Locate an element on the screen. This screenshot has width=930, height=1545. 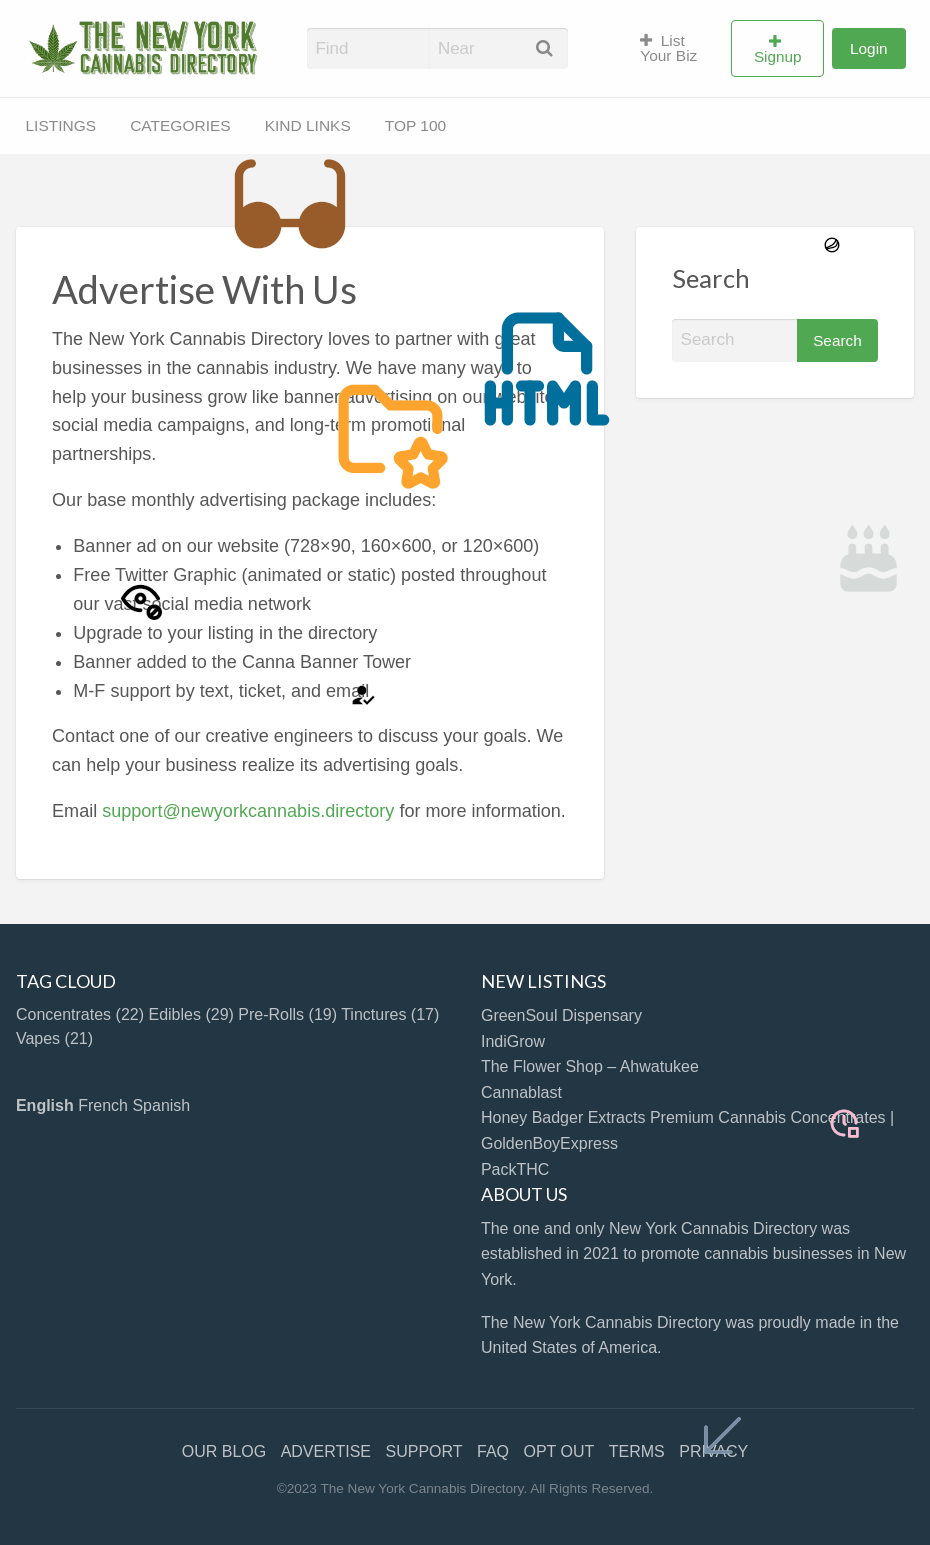
pepsi brand logo is located at coordinates (832, 245).